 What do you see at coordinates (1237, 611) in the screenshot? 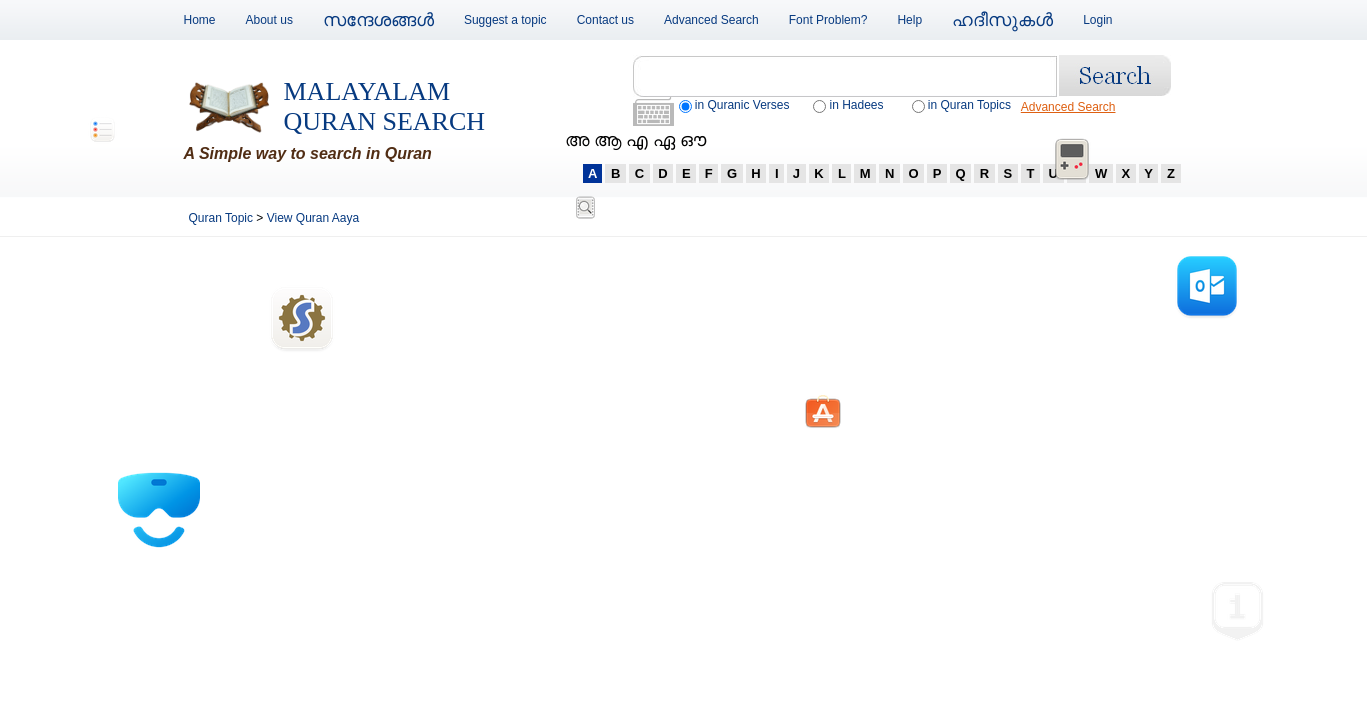
I see `indicates num lock is enabled` at bounding box center [1237, 611].